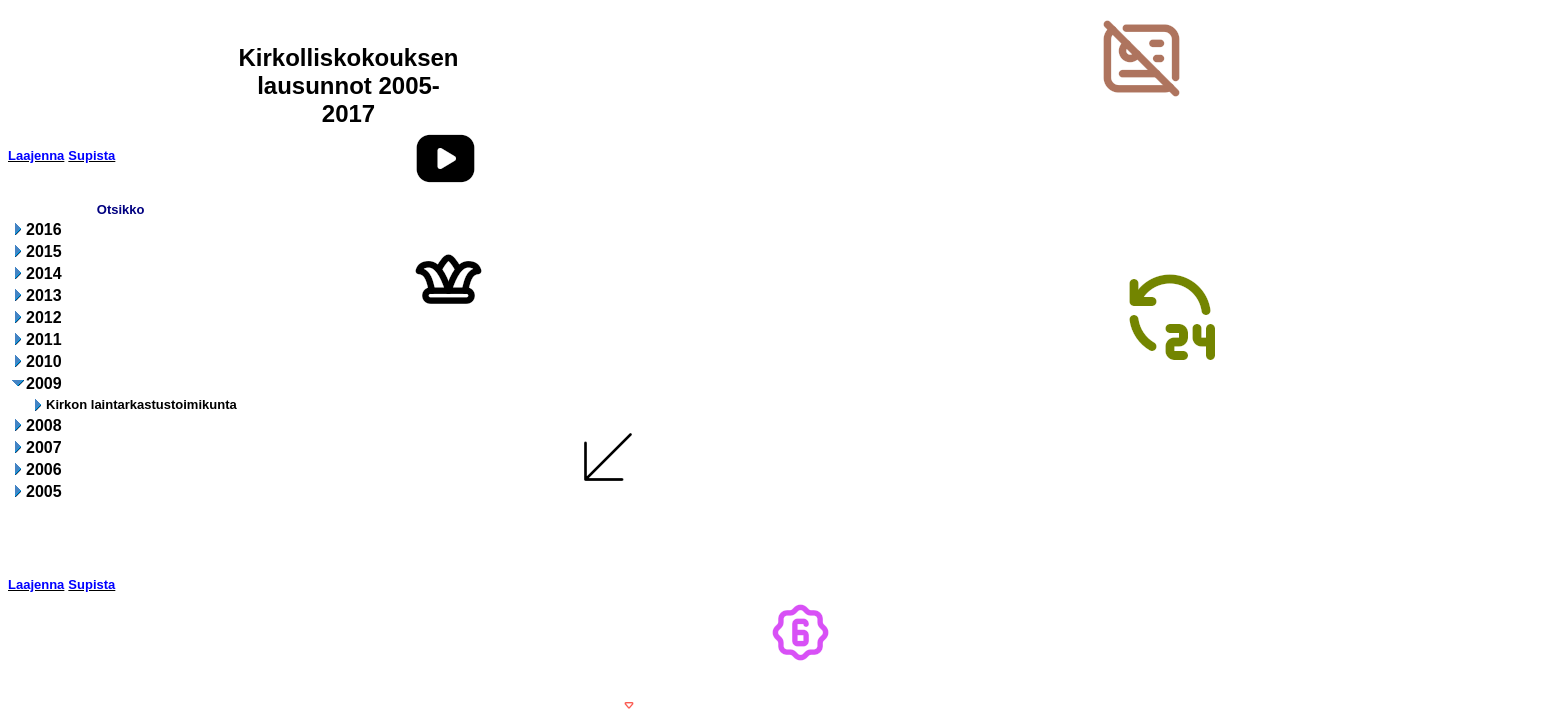  I want to click on open YouTube, so click(445, 158).